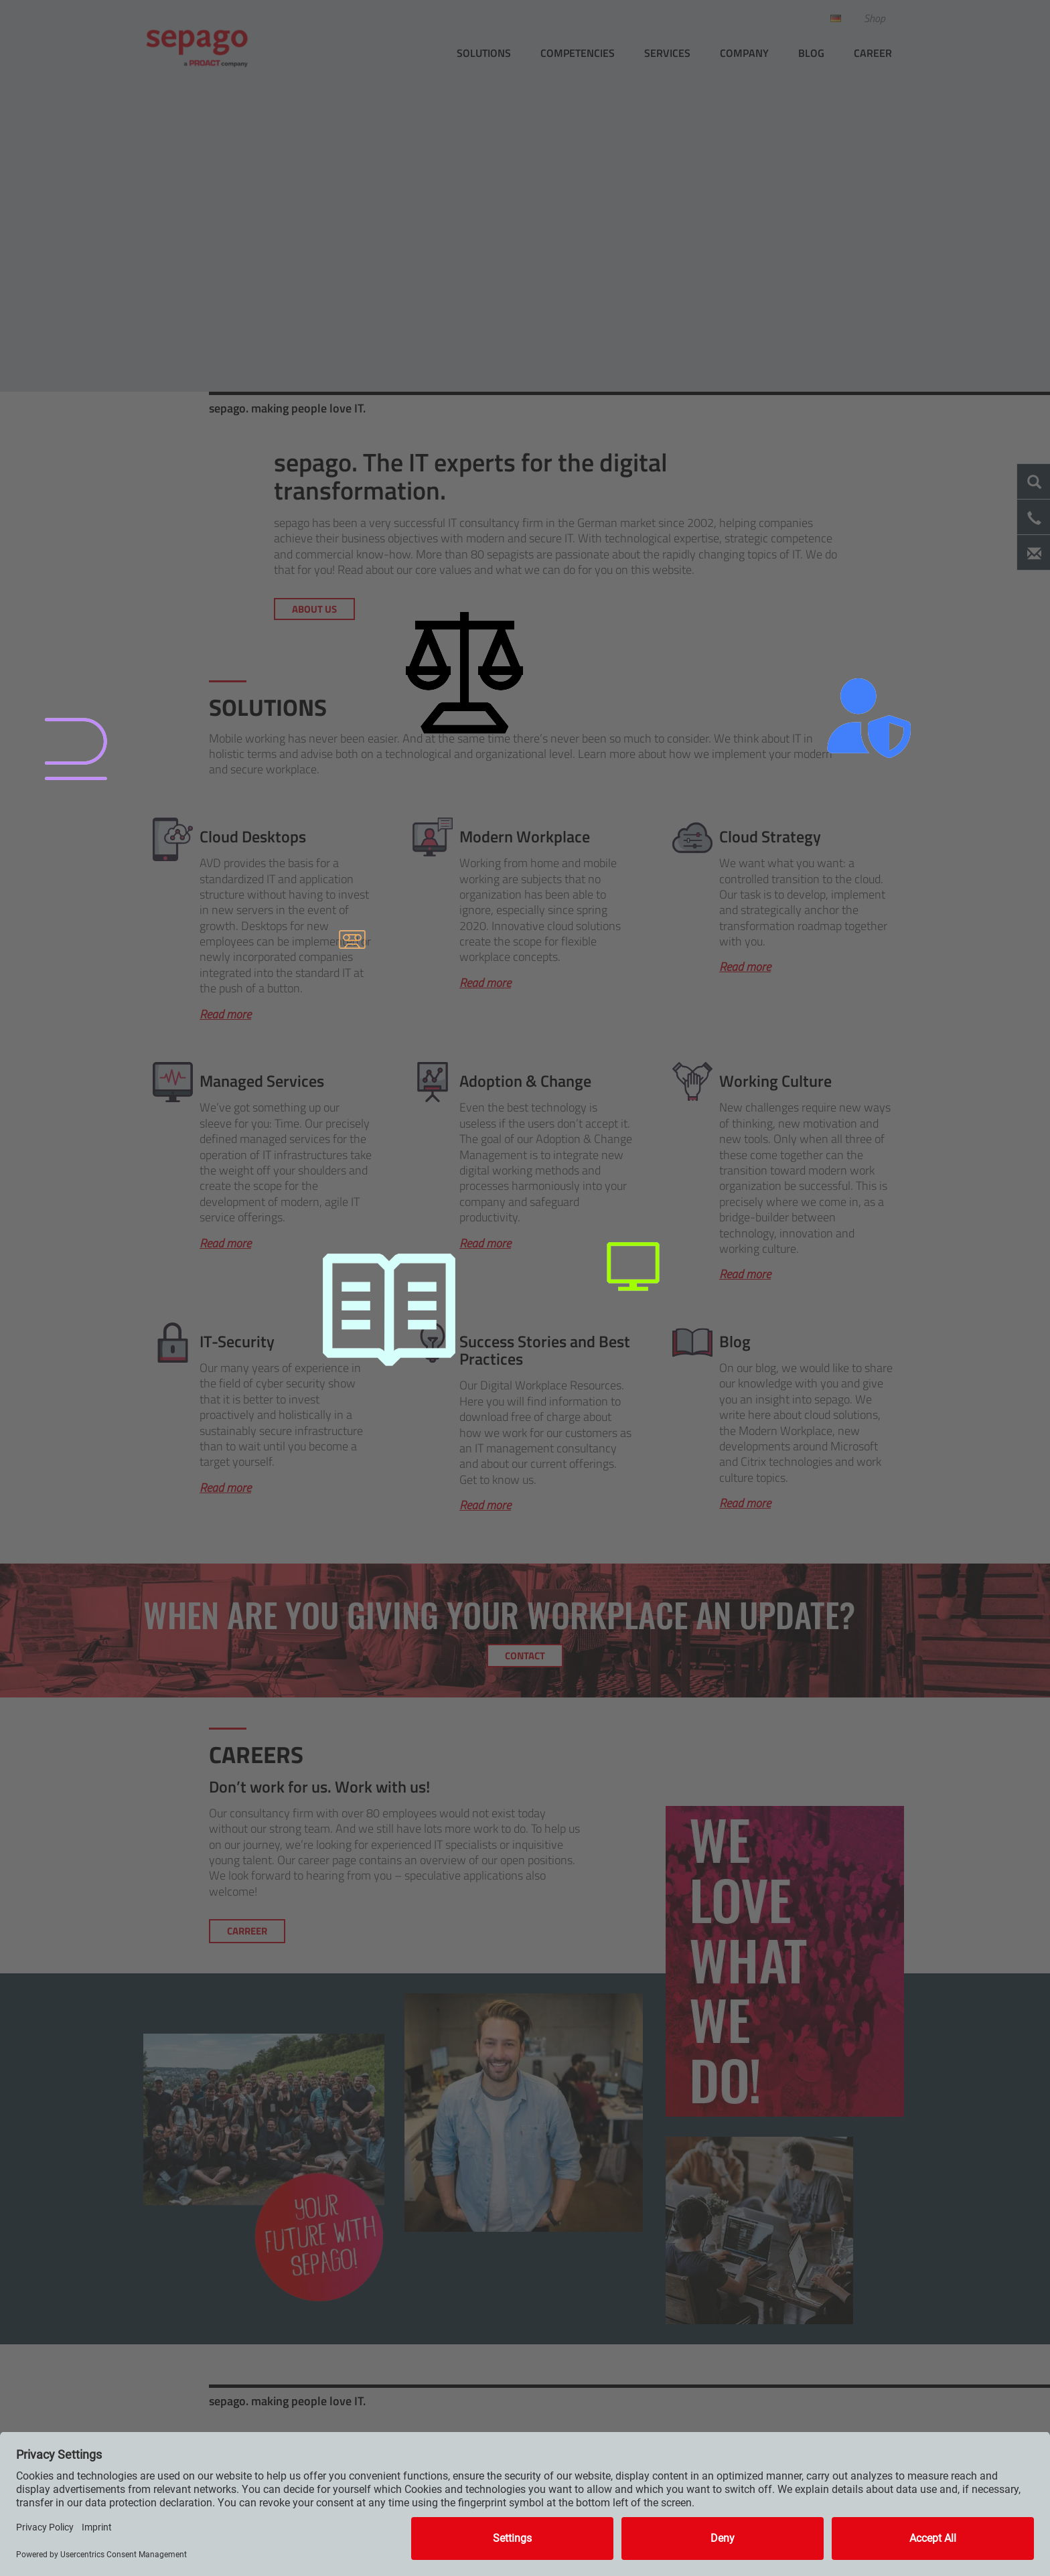 The image size is (1050, 2576). What do you see at coordinates (74, 751) in the screenshot?
I see `indicates a superset relationship in mathematical notation` at bounding box center [74, 751].